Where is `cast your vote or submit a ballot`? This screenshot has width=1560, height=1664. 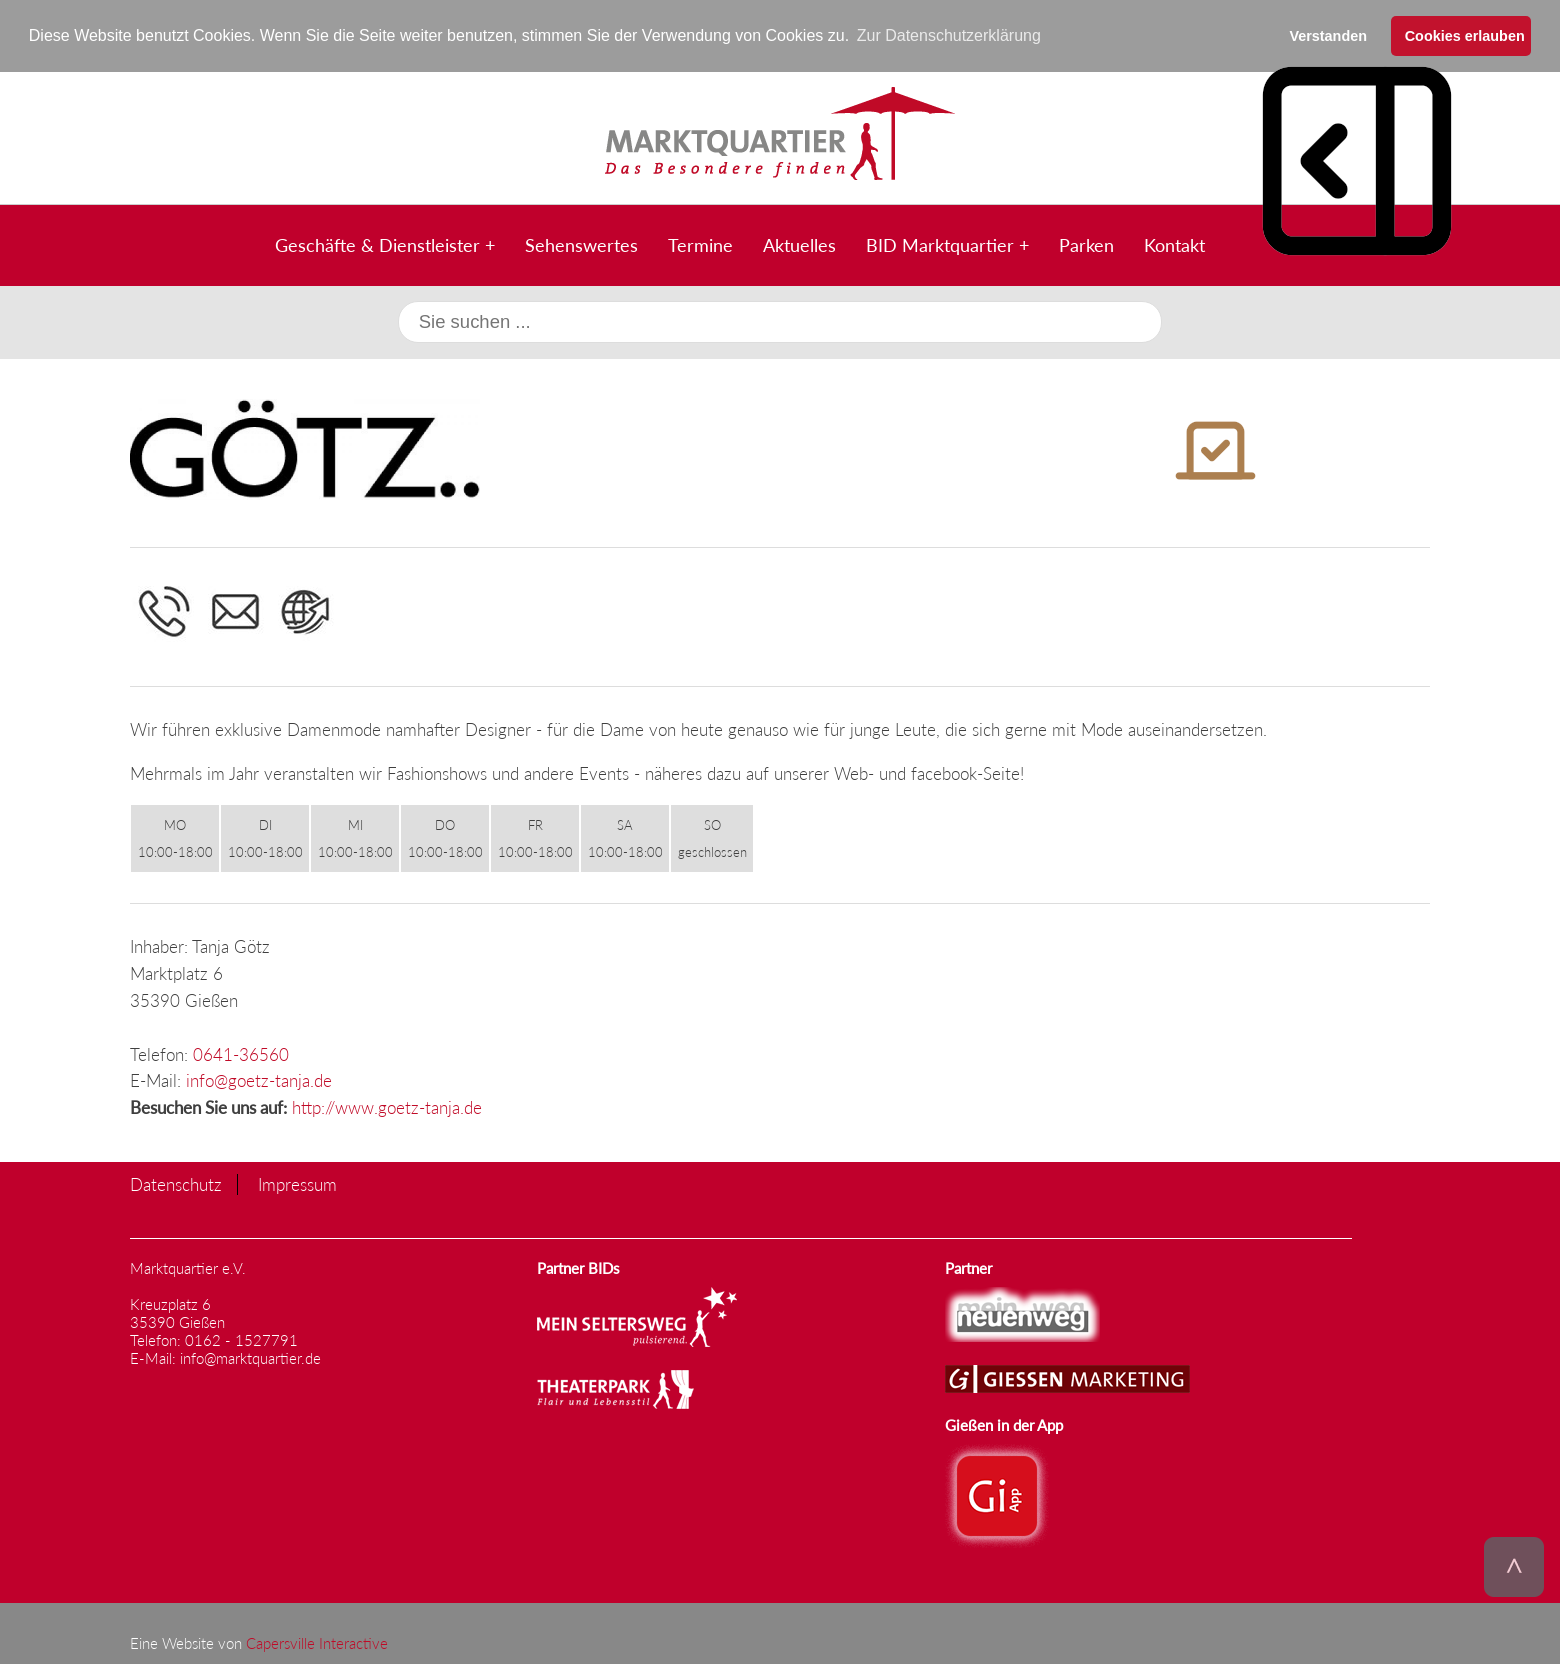 cast your vote or submit a ballot is located at coordinates (1215, 450).